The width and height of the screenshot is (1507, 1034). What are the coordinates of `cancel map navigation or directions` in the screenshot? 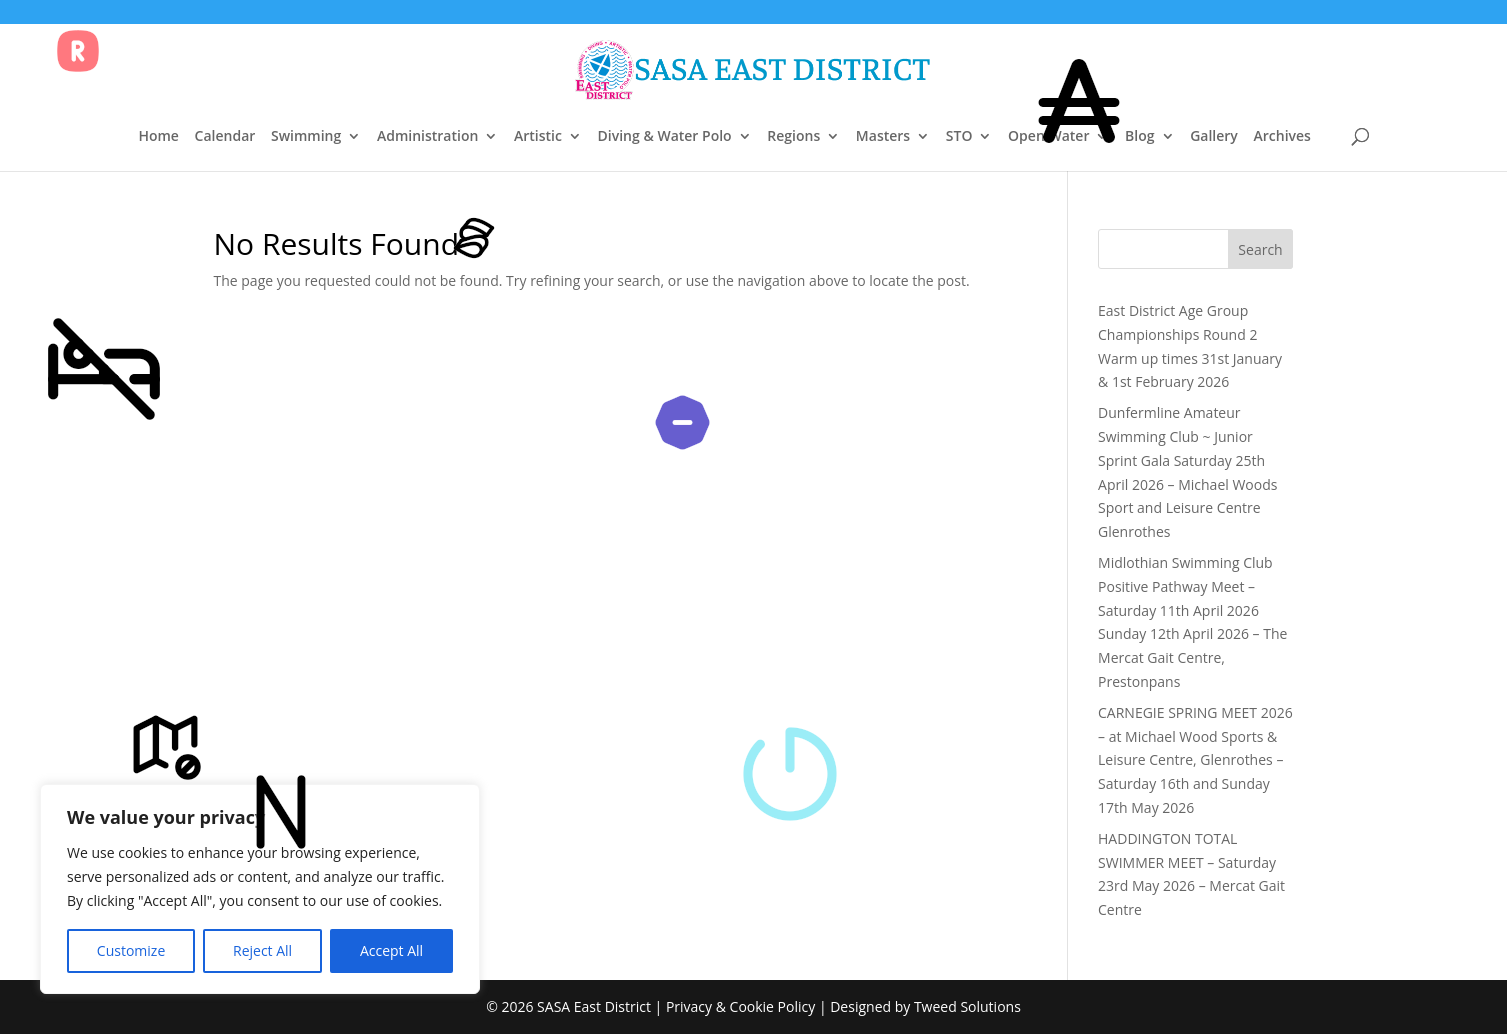 It's located at (165, 744).